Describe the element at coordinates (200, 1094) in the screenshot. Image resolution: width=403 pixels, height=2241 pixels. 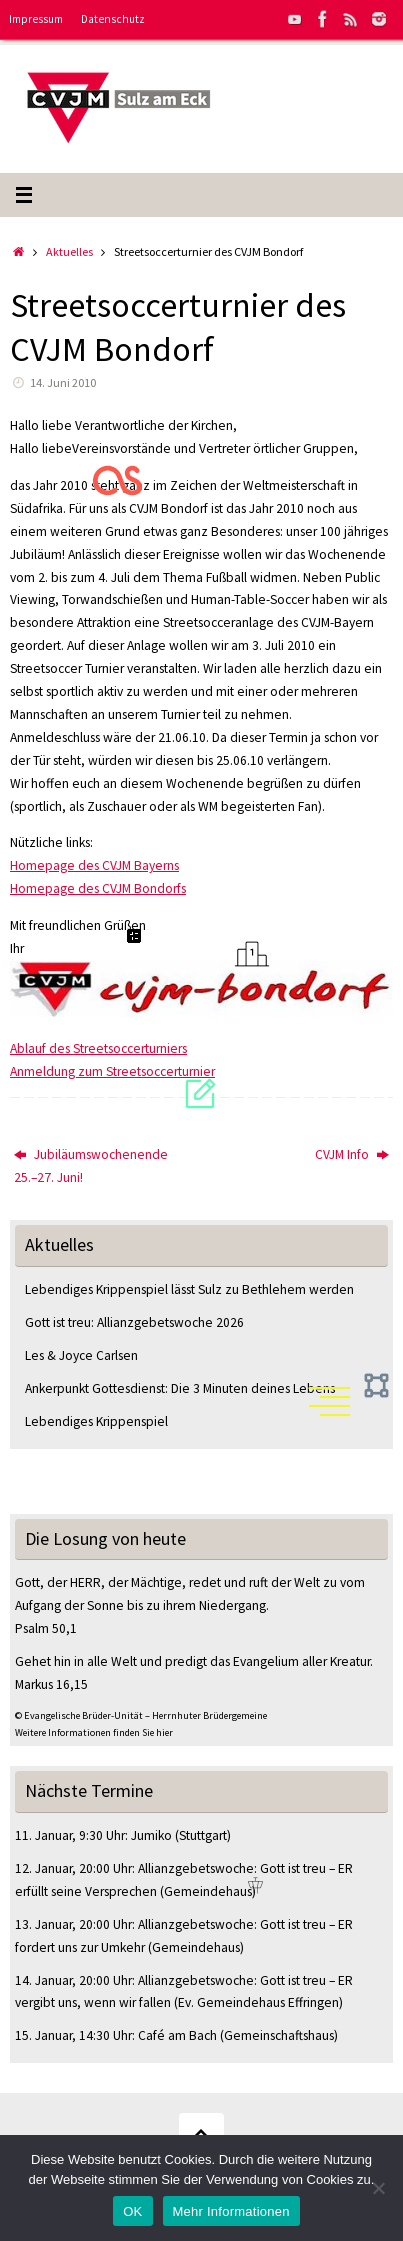
I see `compose a new note` at that location.